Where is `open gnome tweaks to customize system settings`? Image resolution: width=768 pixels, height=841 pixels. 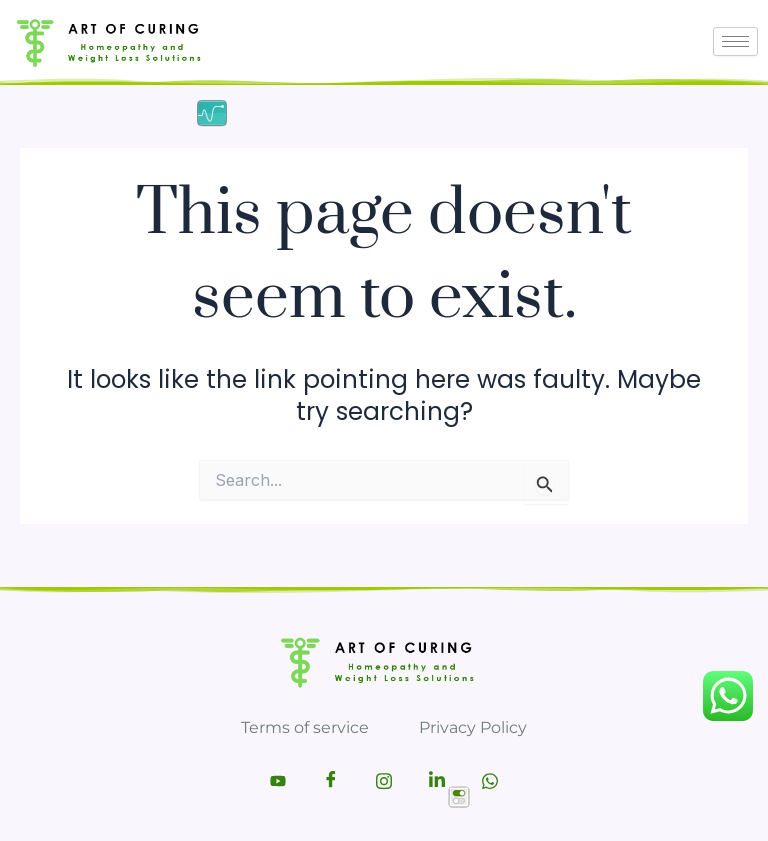 open gnome tweaks to customize system settings is located at coordinates (459, 797).